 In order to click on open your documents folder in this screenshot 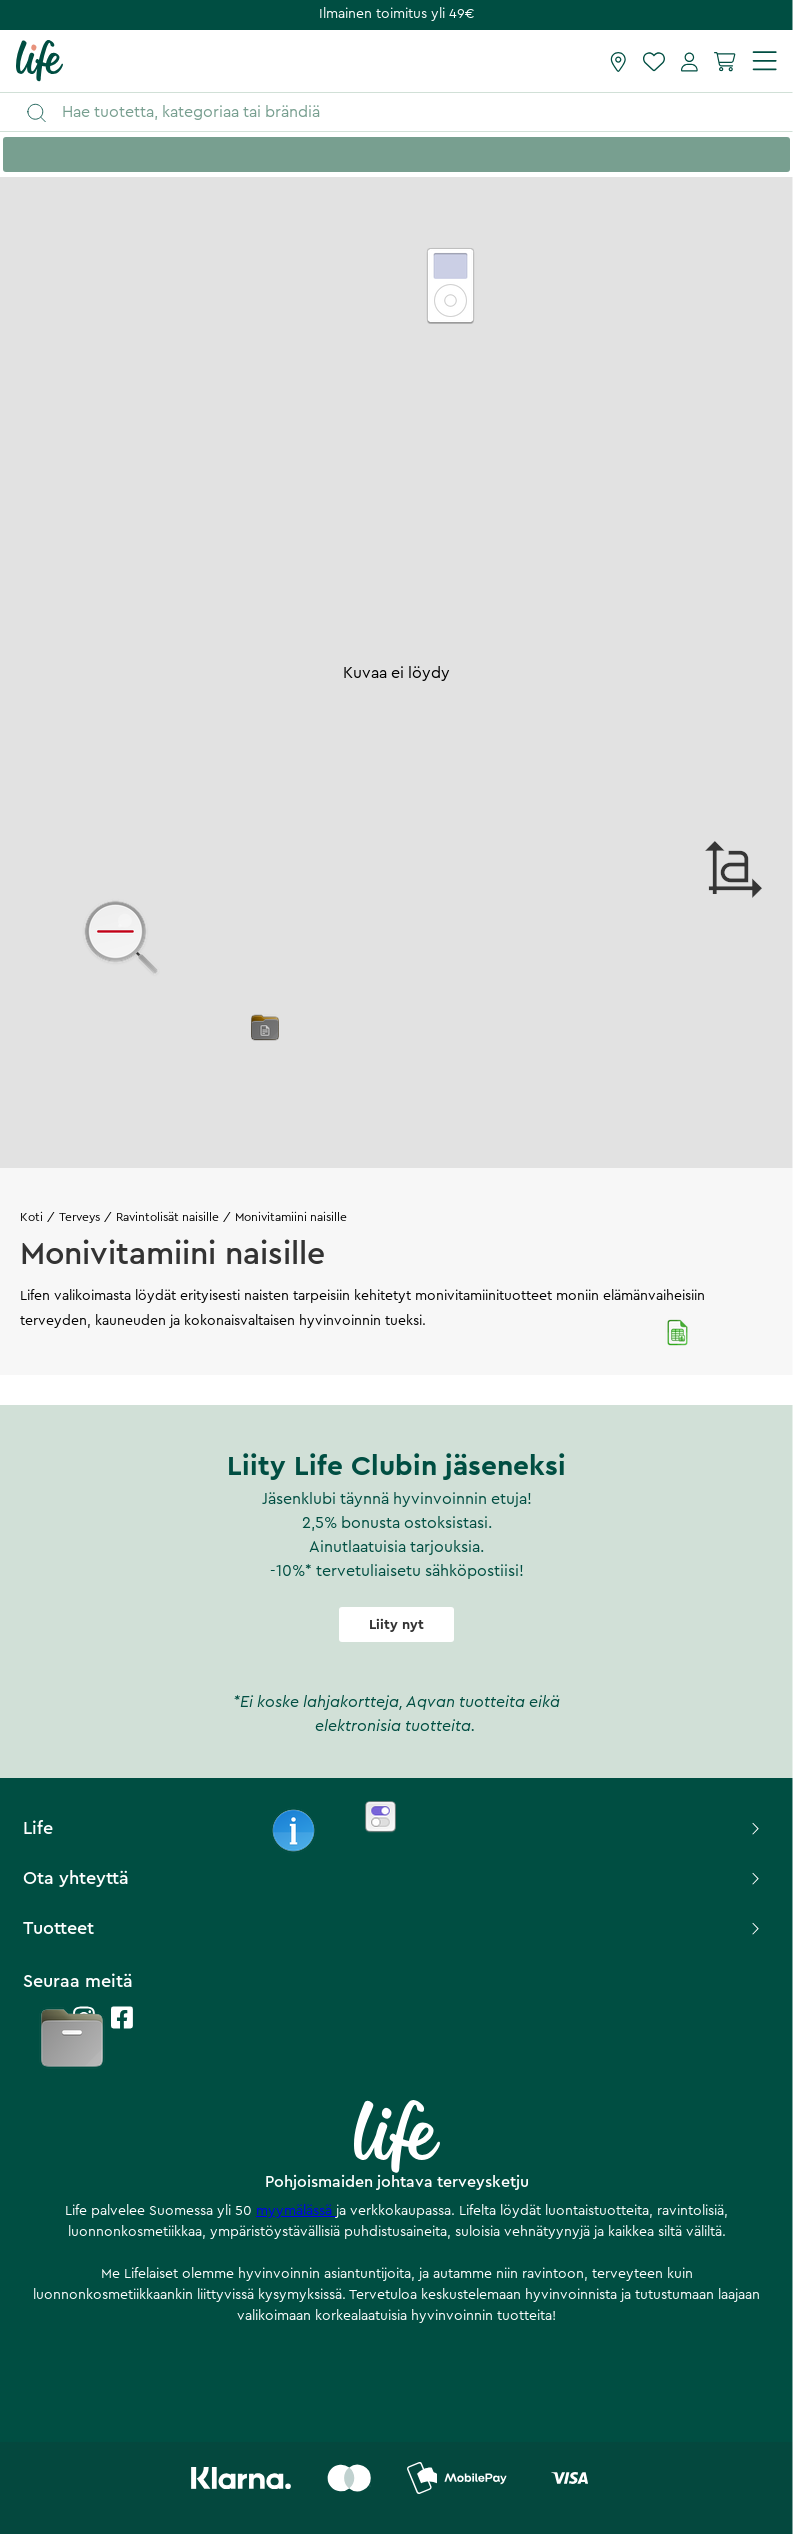, I will do `click(265, 1027)`.